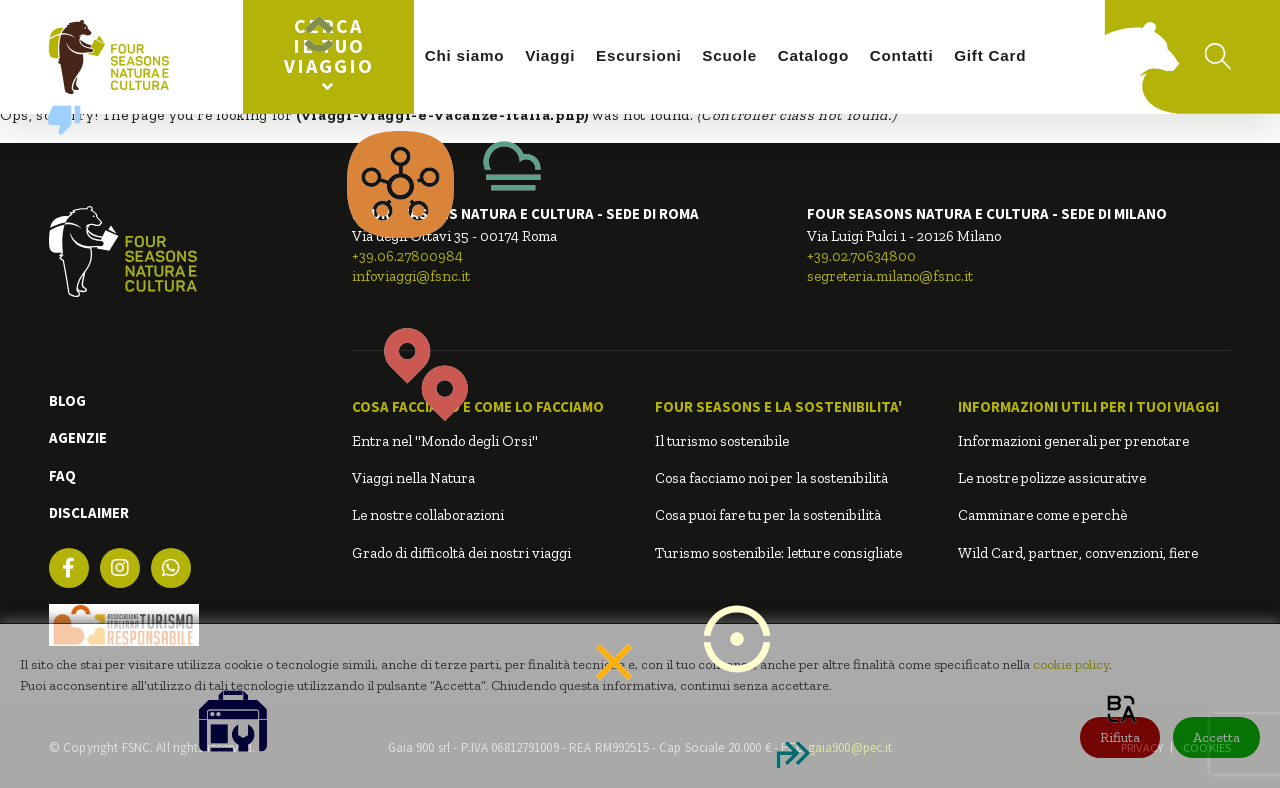 This screenshot has width=1280, height=788. Describe the element at coordinates (792, 755) in the screenshot. I see `forward message or content` at that location.